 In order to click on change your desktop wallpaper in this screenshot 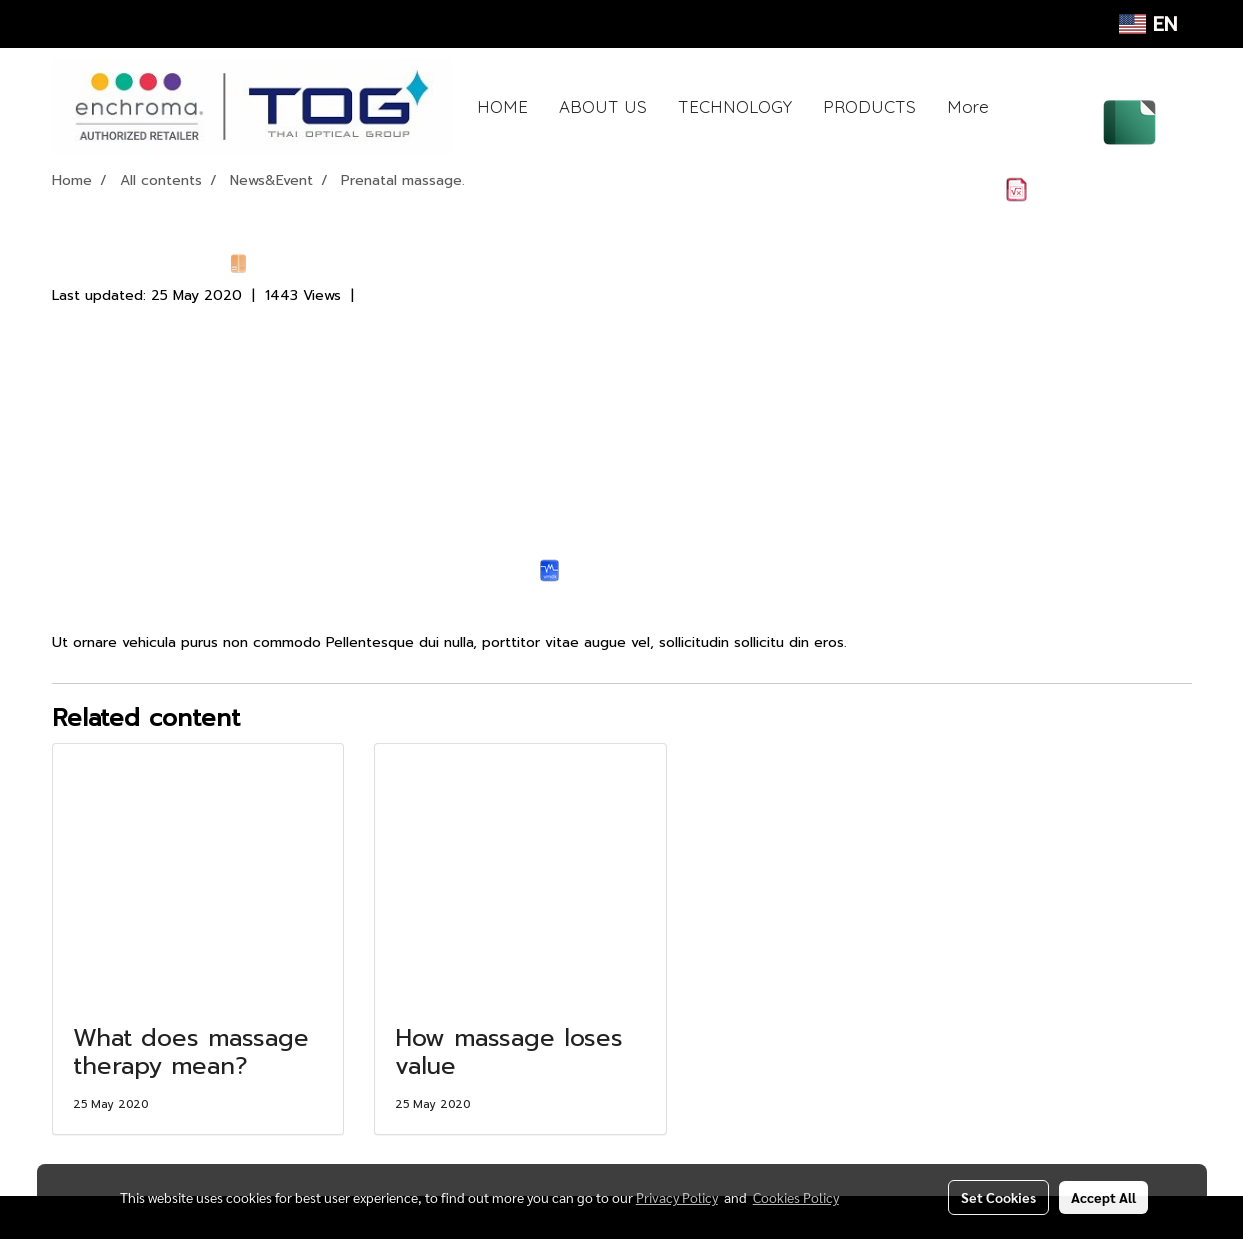, I will do `click(1129, 120)`.